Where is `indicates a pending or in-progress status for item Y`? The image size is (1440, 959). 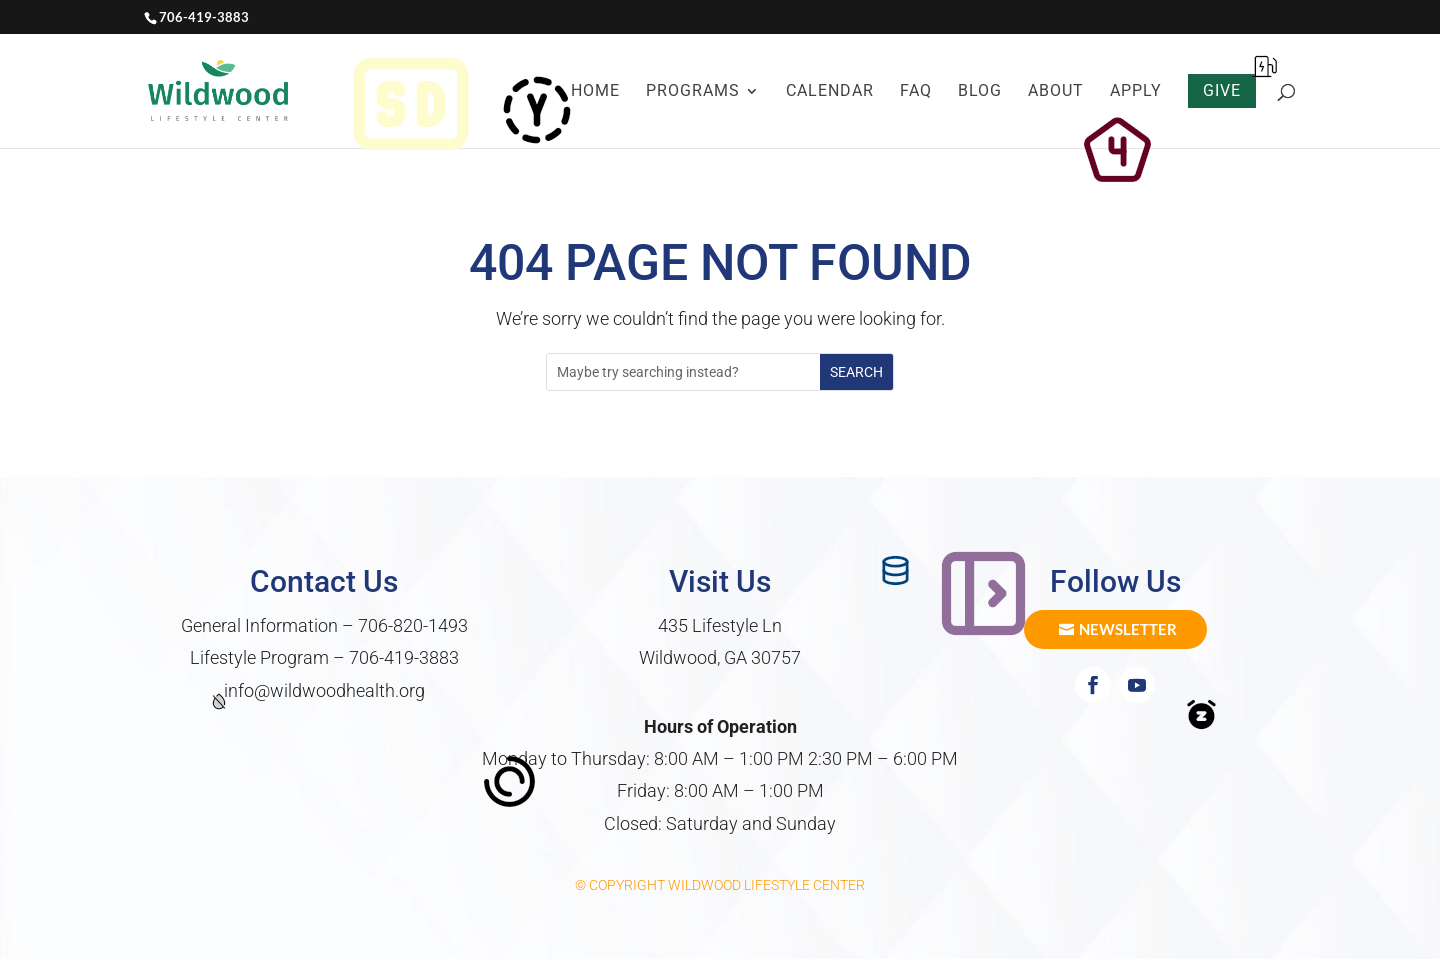
indicates a pending or in-progress status for item Y is located at coordinates (537, 110).